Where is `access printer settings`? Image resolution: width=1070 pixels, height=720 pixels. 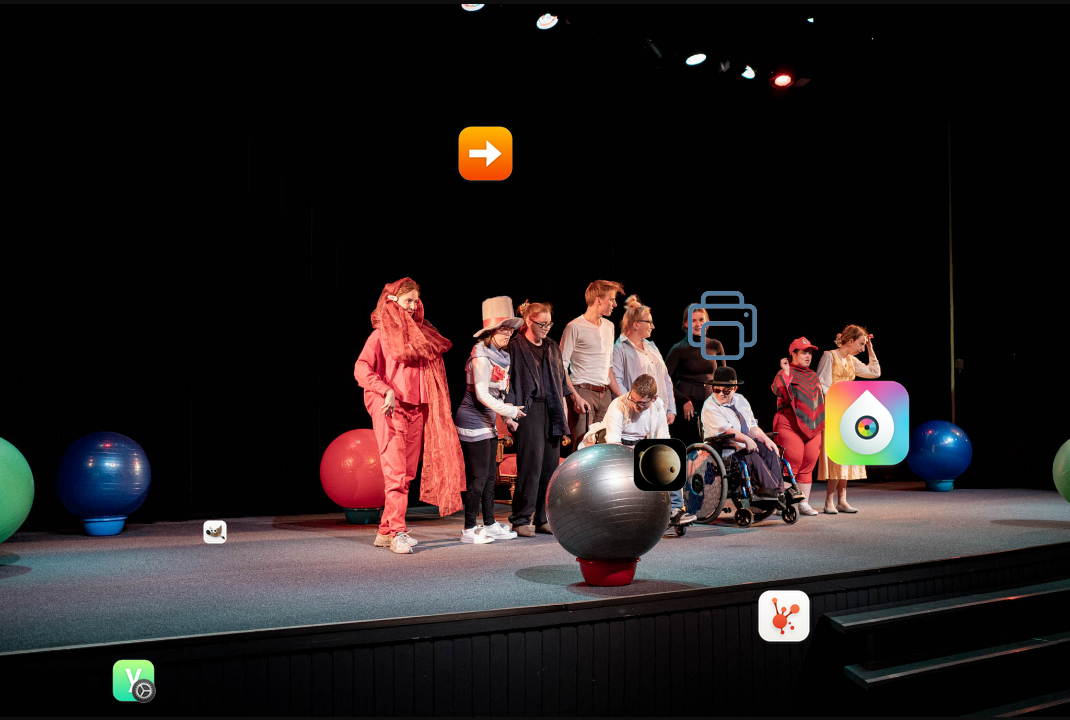 access printer settings is located at coordinates (722, 325).